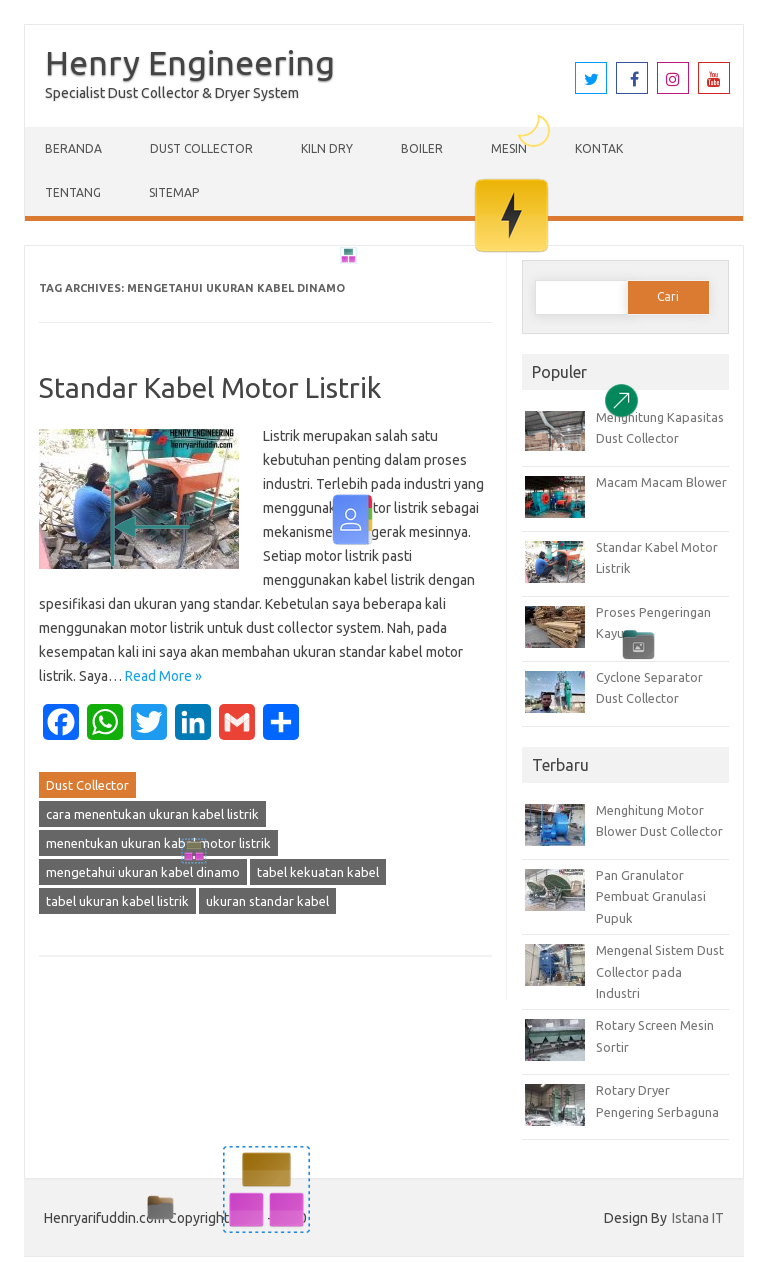  I want to click on indicates a folder is currently open or expanded, so click(160, 1207).